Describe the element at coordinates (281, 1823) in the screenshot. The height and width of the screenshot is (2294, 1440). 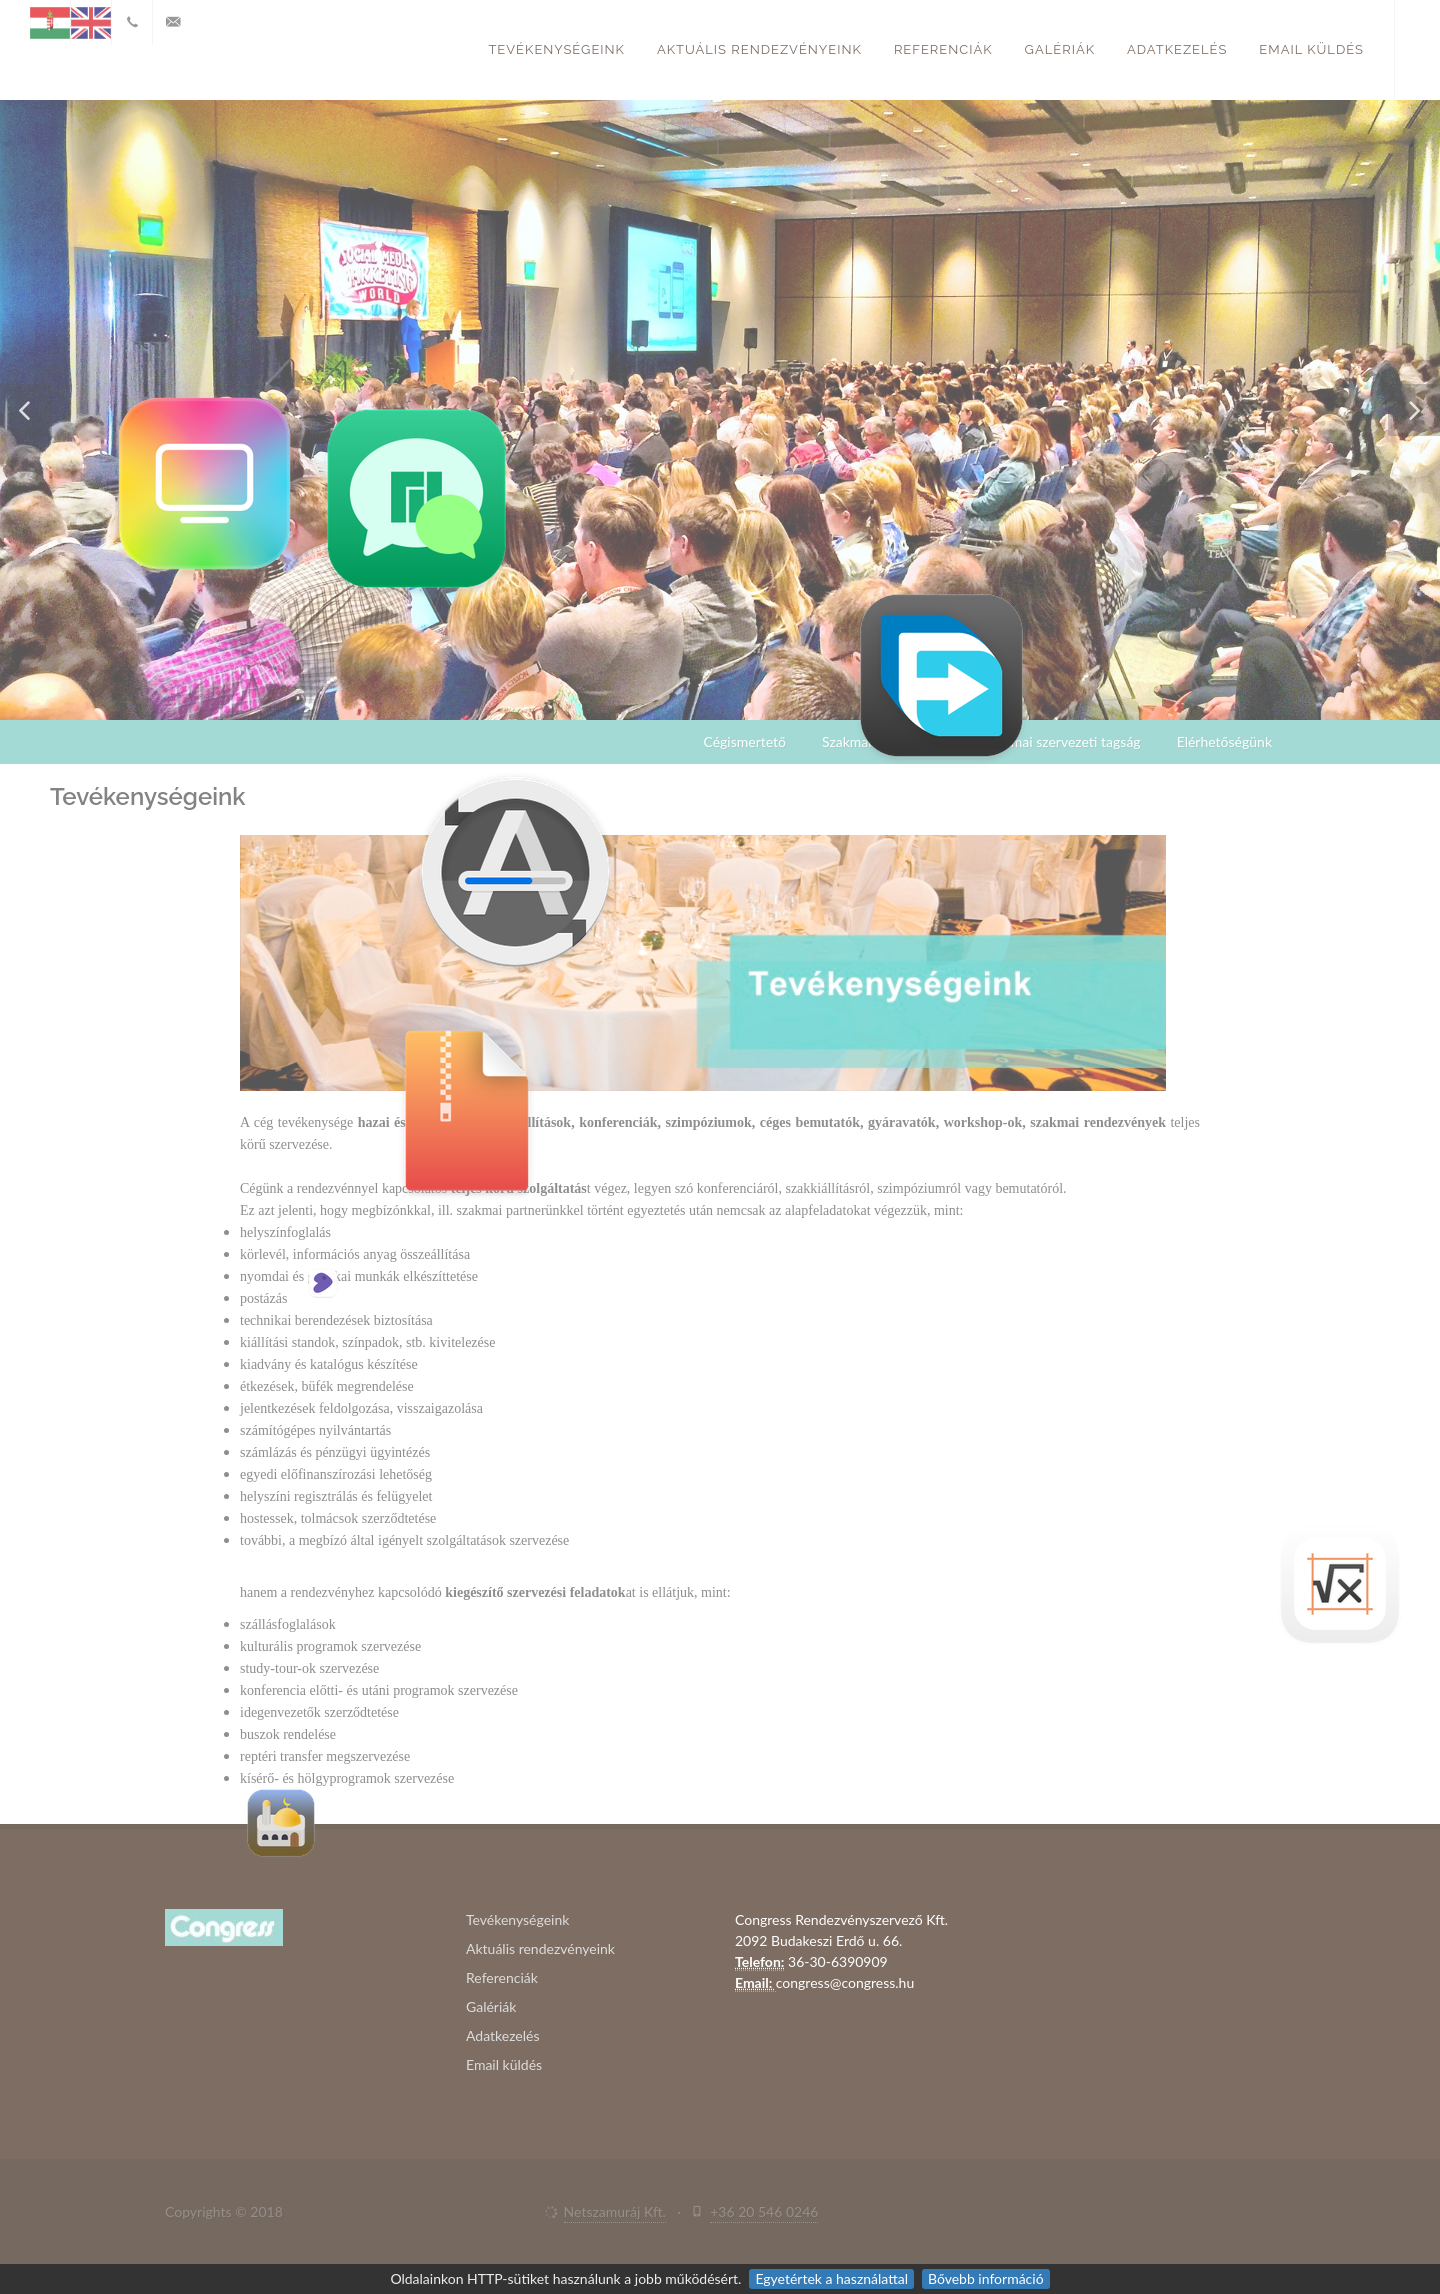
I see `open the vaktisalah islamic prayer times app` at that location.